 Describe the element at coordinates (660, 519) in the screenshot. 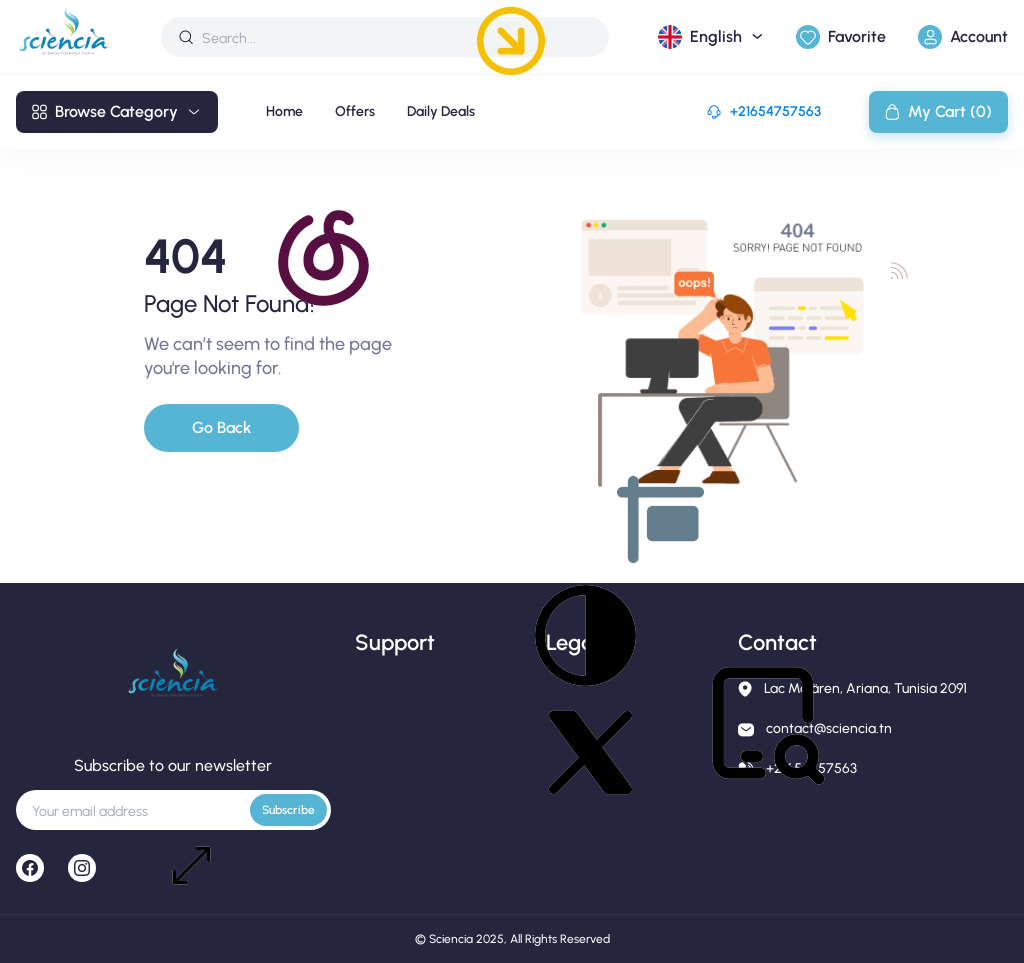

I see `a signpost or location marker` at that location.